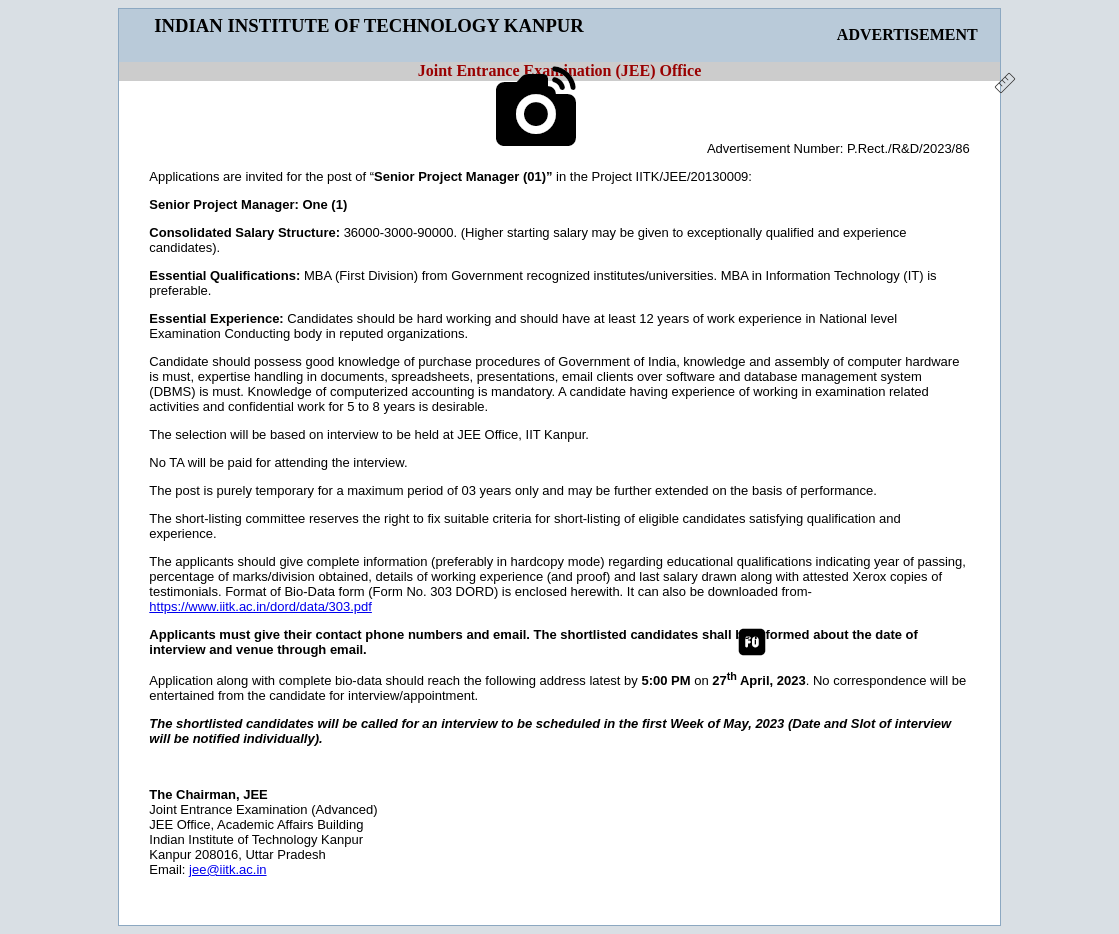 The height and width of the screenshot is (934, 1119). I want to click on access measurement tools, so click(1005, 83).